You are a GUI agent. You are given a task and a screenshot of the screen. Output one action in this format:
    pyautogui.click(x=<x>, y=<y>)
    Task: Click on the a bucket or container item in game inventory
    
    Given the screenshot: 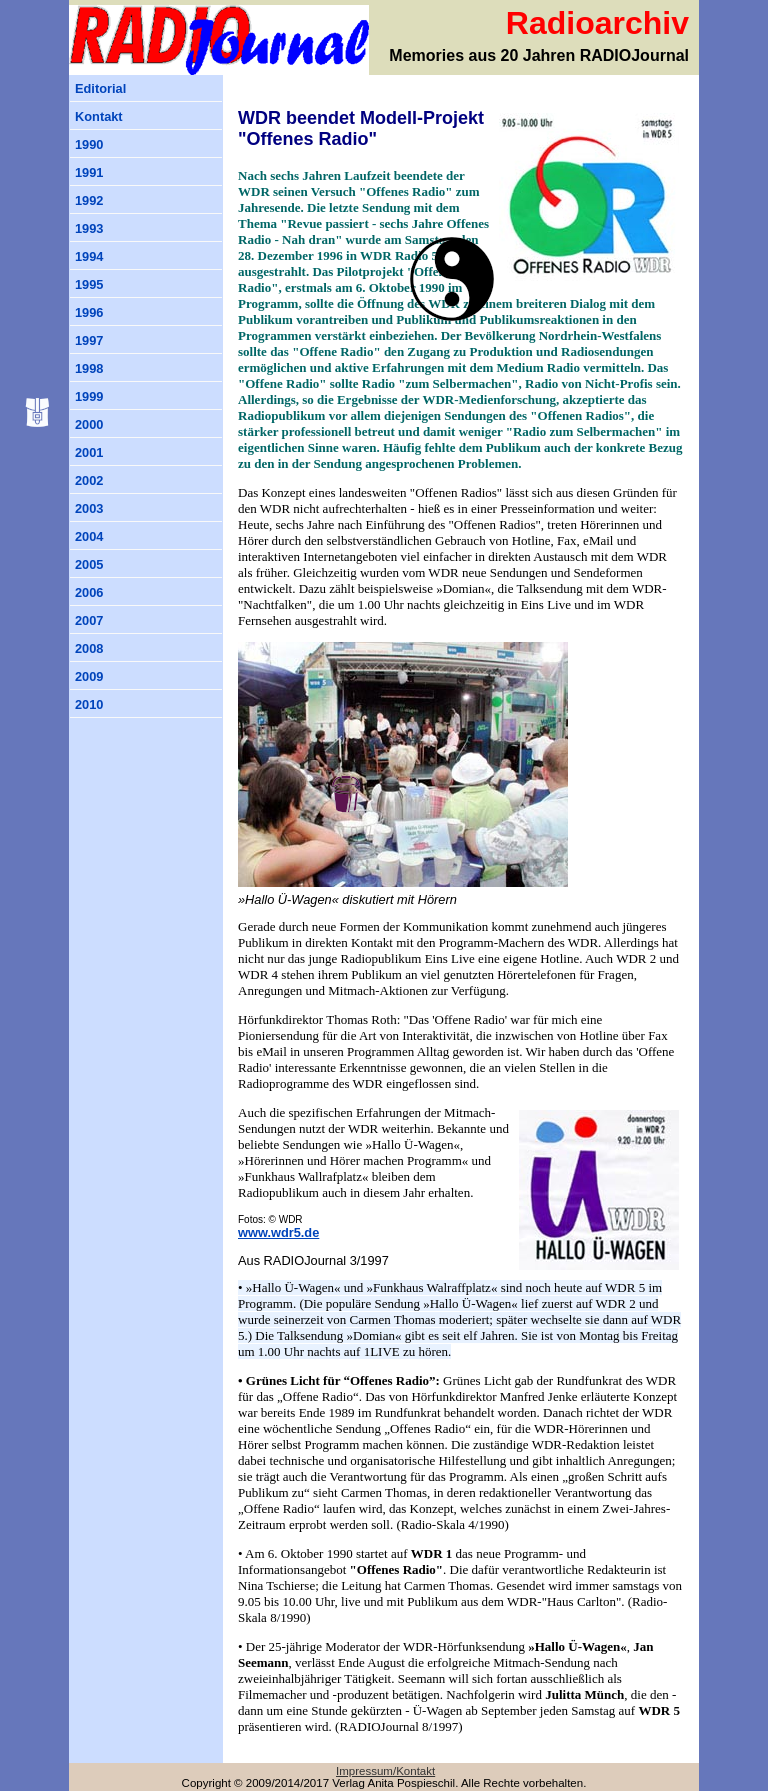 What is the action you would take?
    pyautogui.click(x=346, y=793)
    